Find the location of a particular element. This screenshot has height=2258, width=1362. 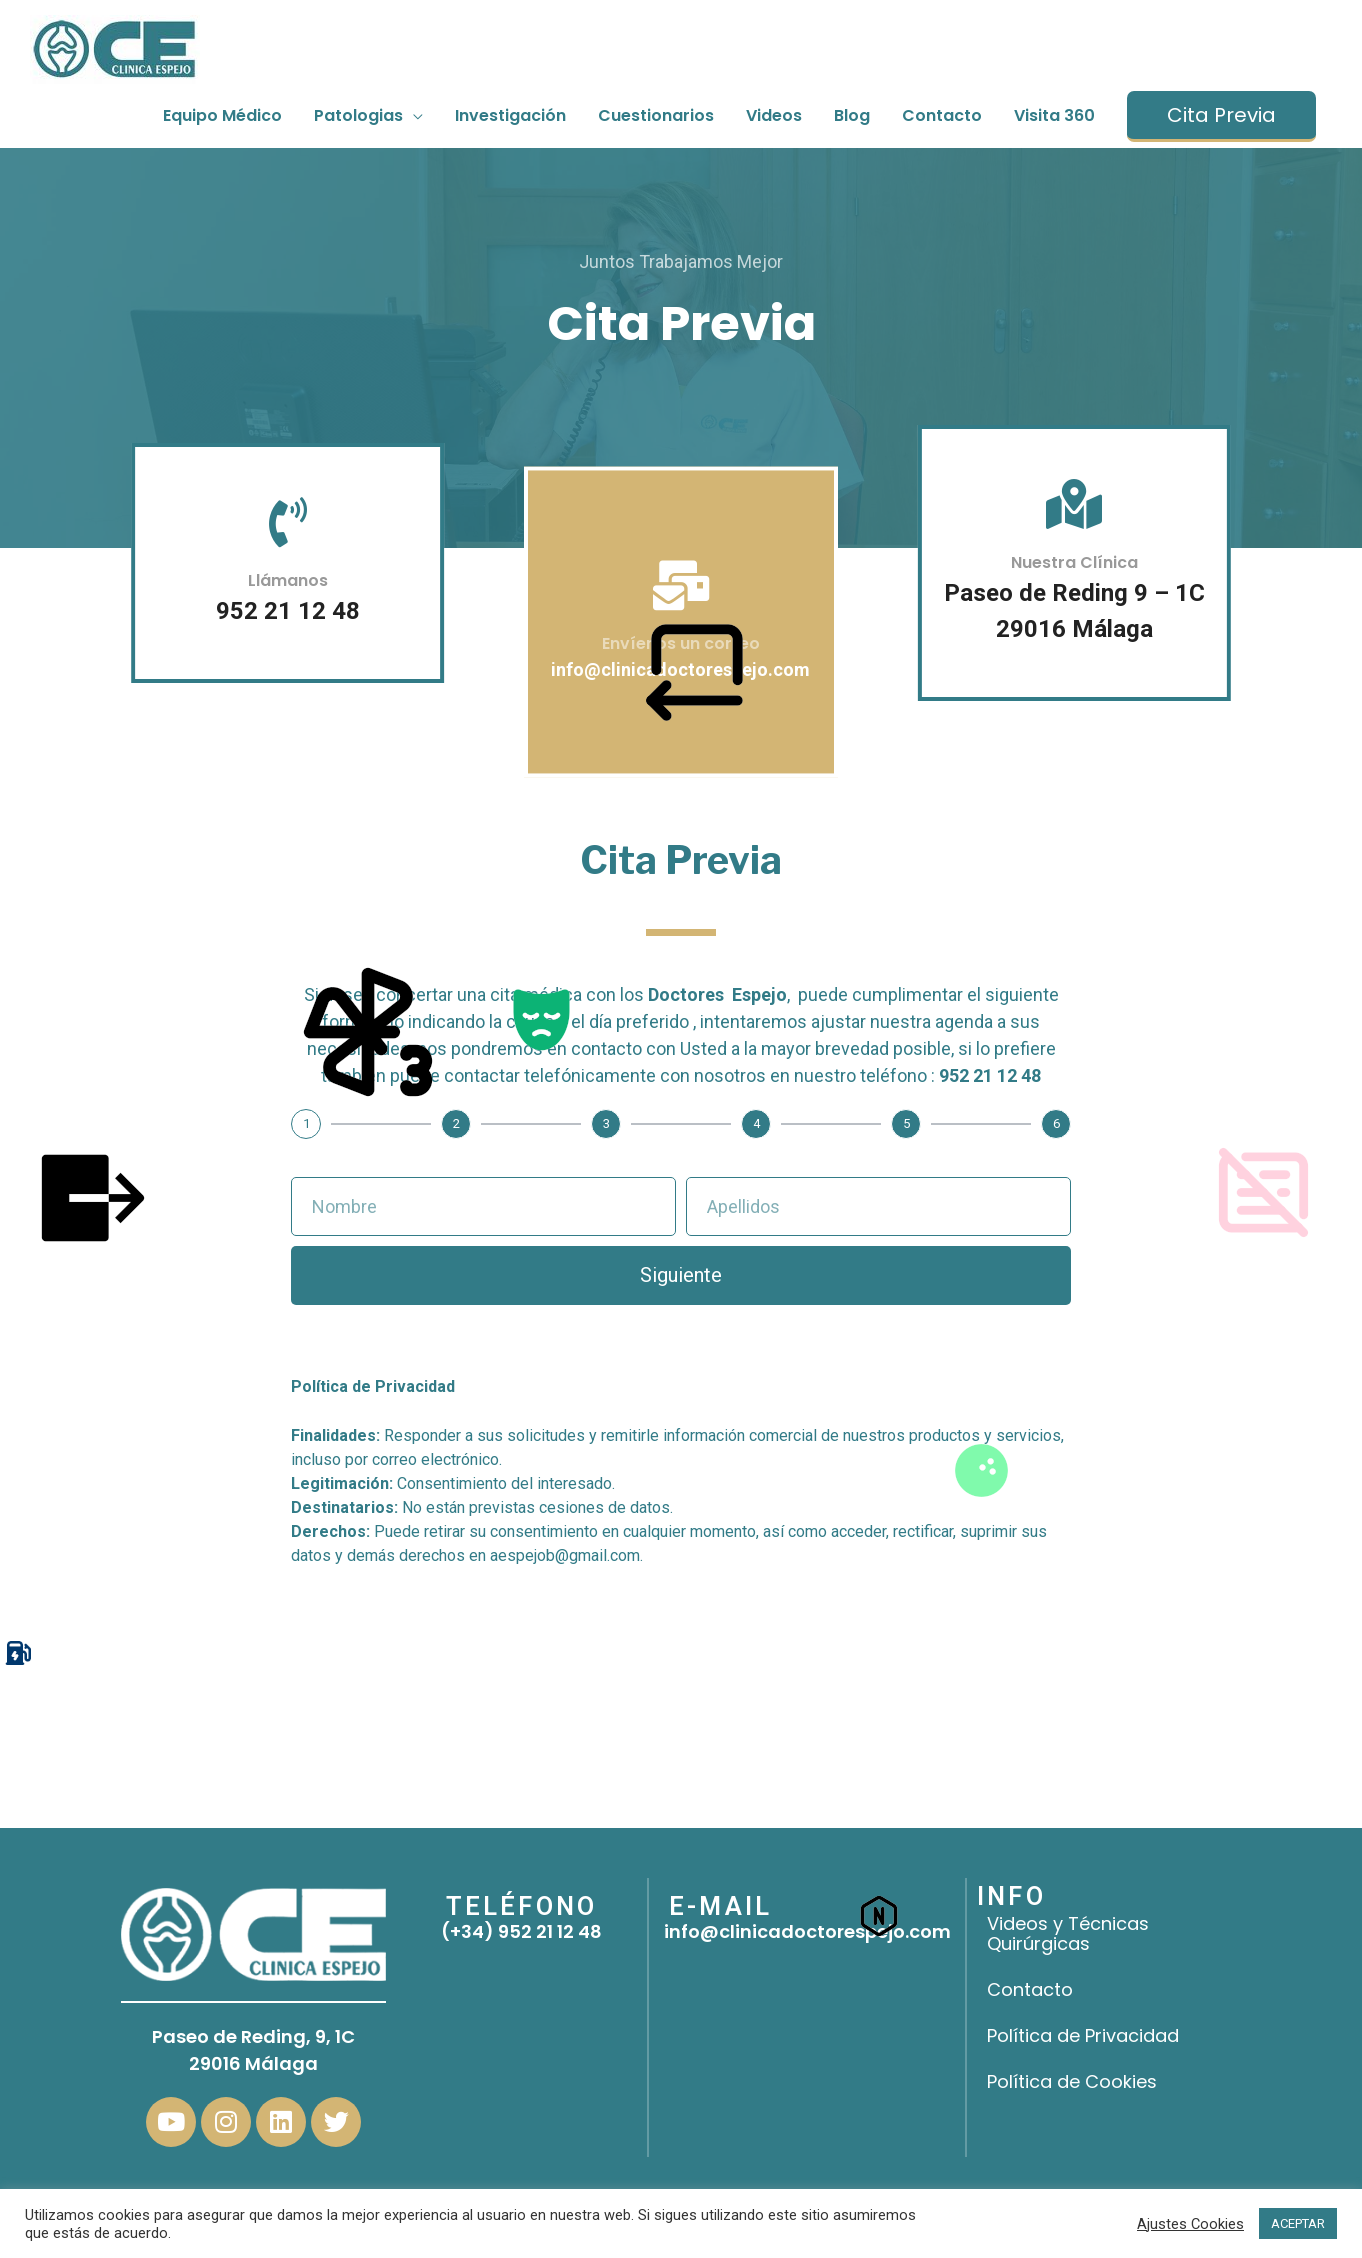

access bowling or sports games is located at coordinates (981, 1470).